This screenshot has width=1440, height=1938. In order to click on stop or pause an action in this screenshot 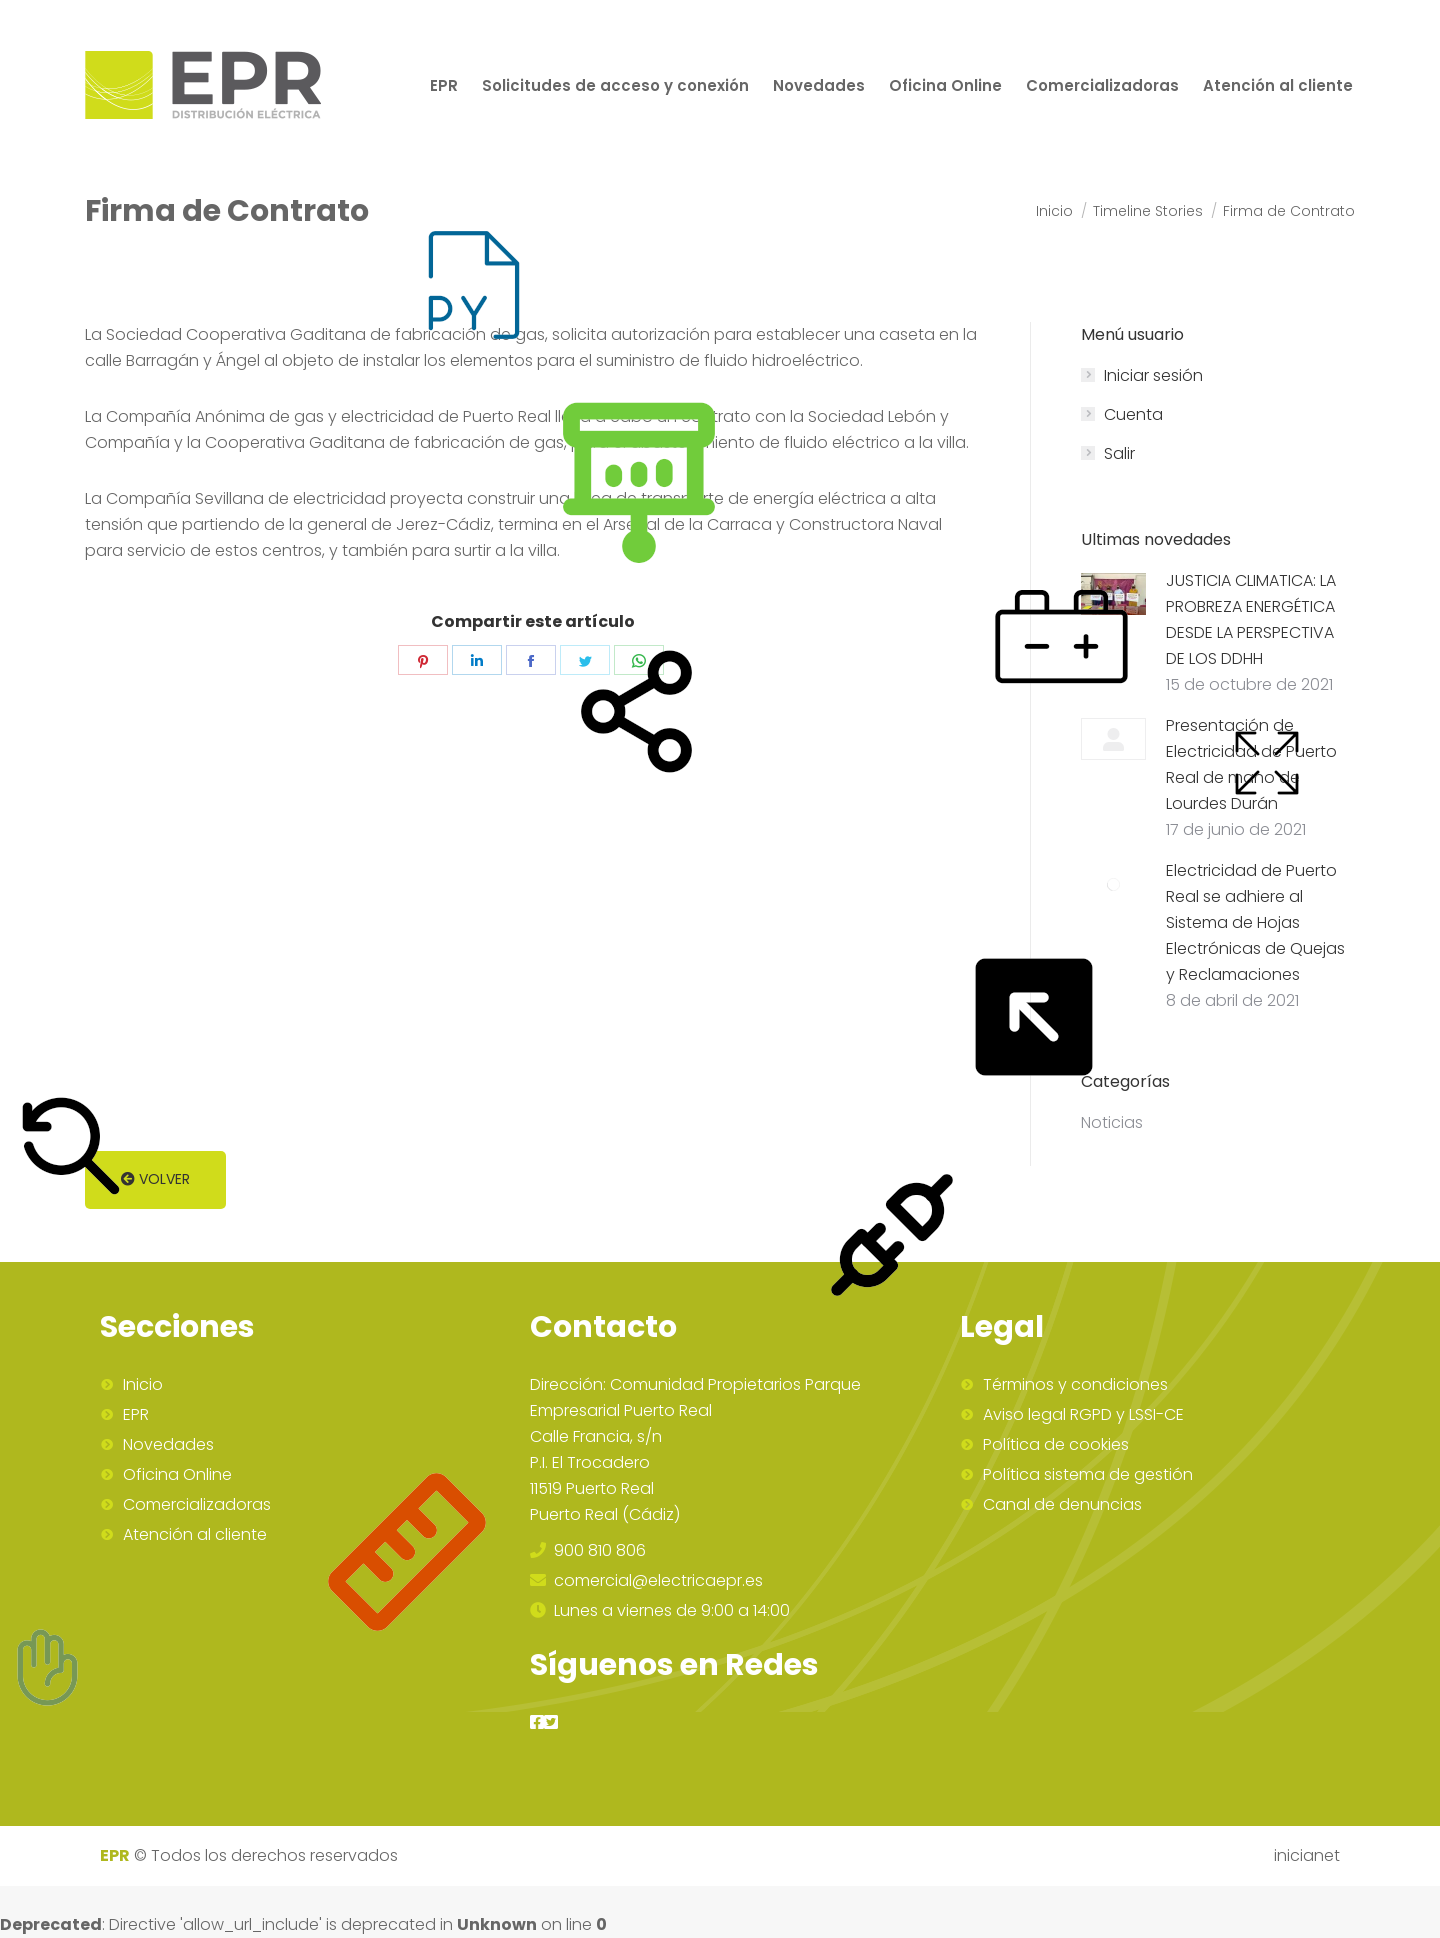, I will do `click(47, 1667)`.